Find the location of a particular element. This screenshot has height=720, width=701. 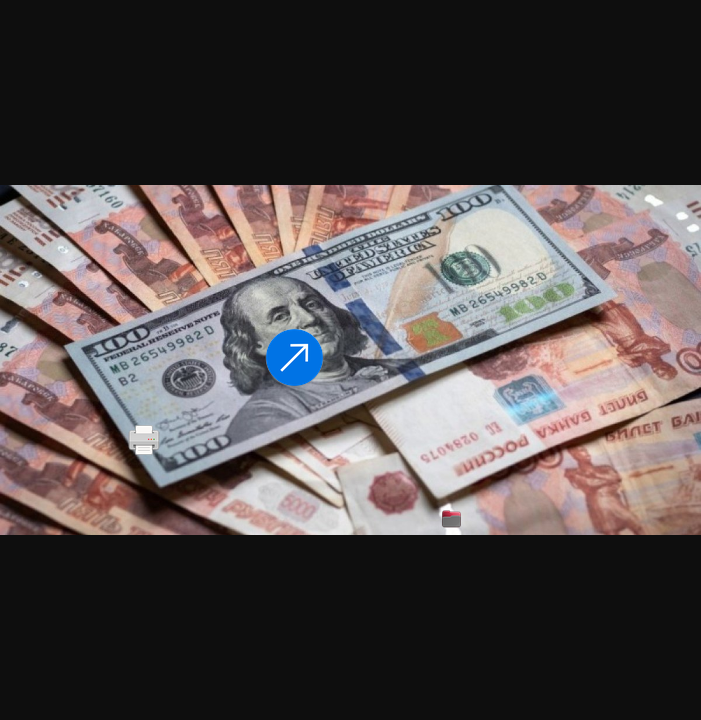

access printer settings and devices is located at coordinates (144, 440).